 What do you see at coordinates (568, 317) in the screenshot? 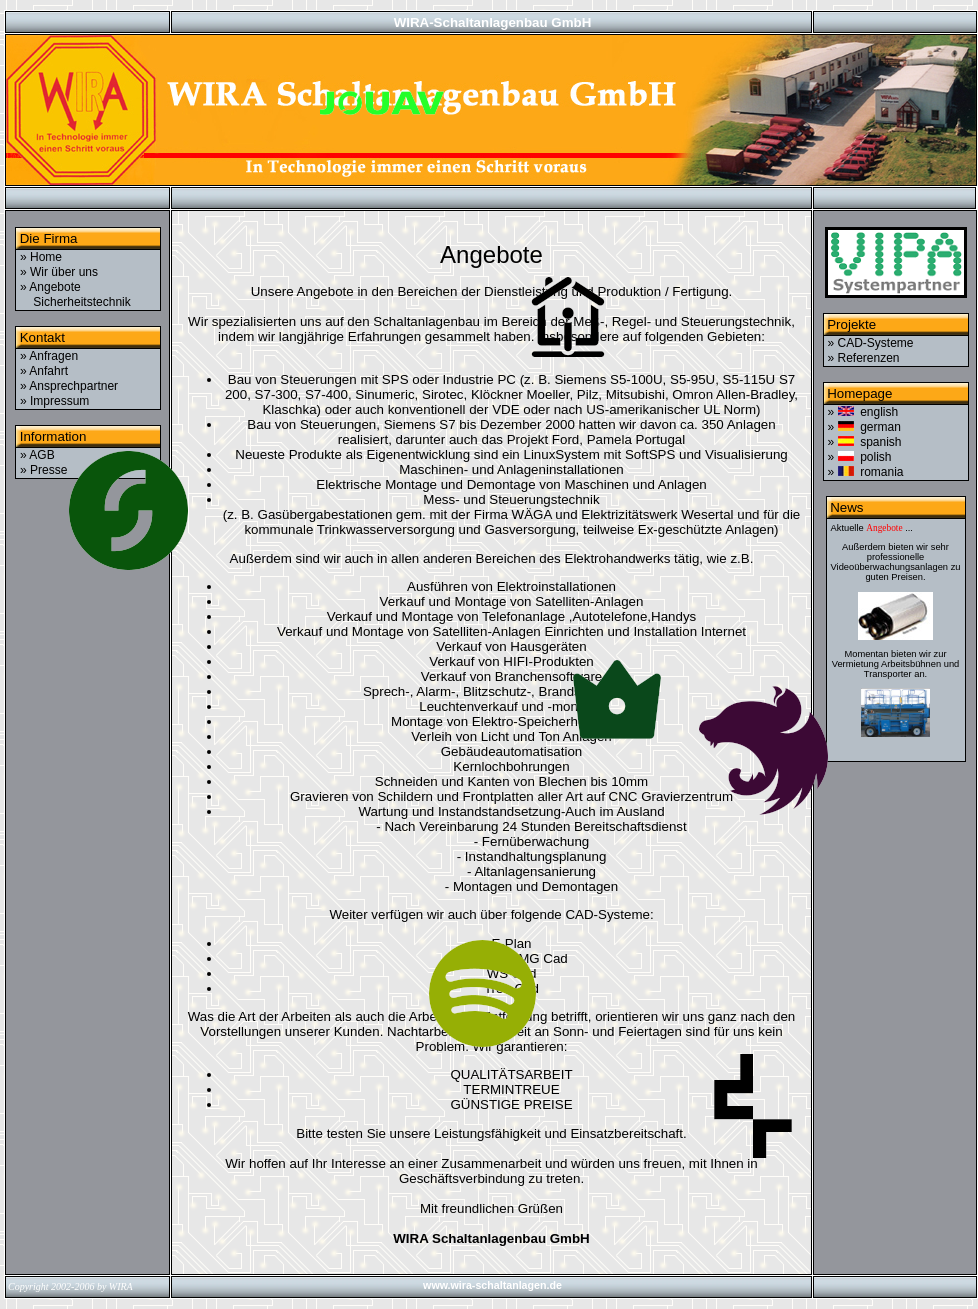
I see `Iconify logo - open source icon framework` at bounding box center [568, 317].